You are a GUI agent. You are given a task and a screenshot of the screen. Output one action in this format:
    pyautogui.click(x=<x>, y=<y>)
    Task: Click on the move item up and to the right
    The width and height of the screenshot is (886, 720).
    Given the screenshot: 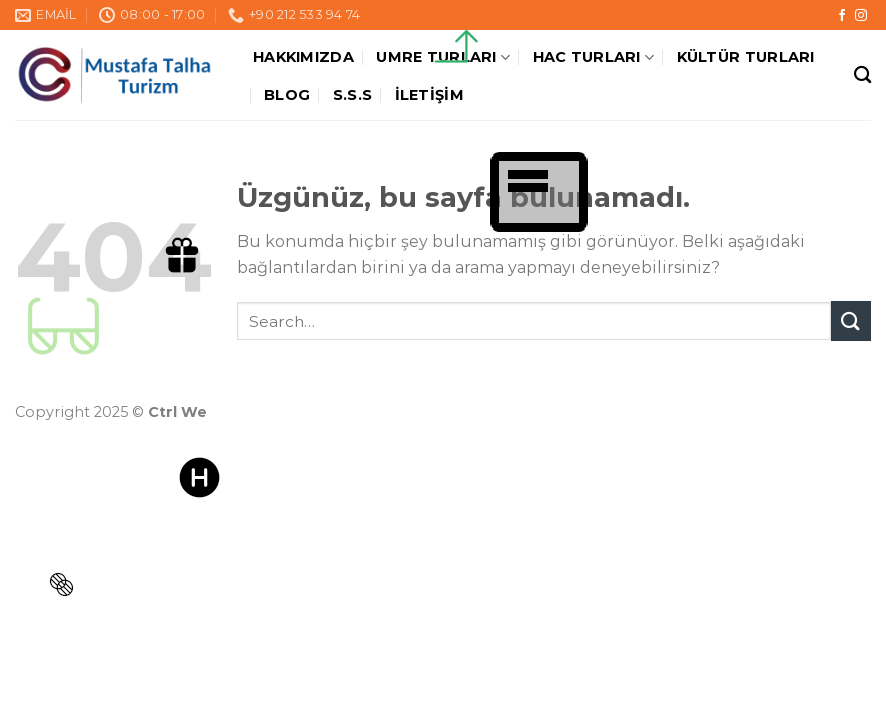 What is the action you would take?
    pyautogui.click(x=458, y=48)
    